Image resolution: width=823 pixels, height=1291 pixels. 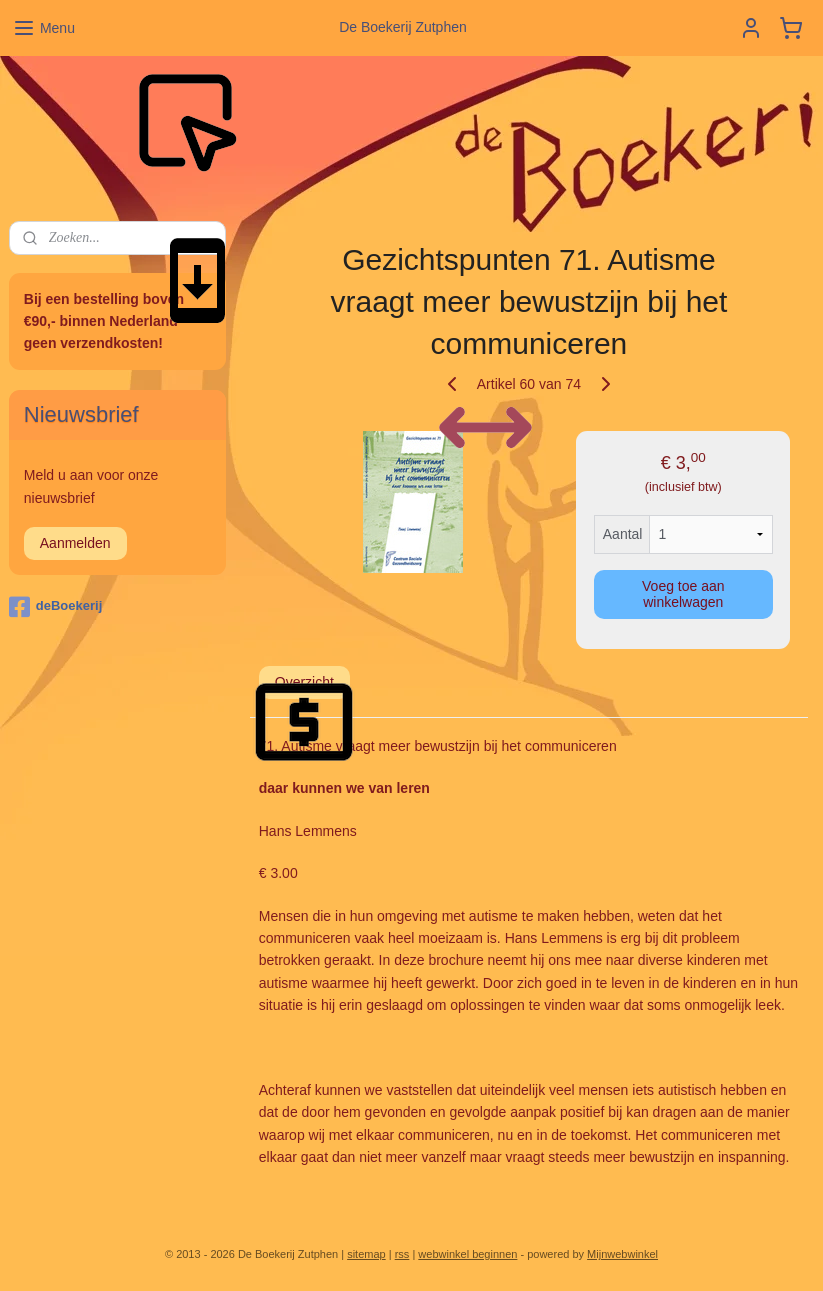 I want to click on select or interact with an element, so click(x=185, y=120).